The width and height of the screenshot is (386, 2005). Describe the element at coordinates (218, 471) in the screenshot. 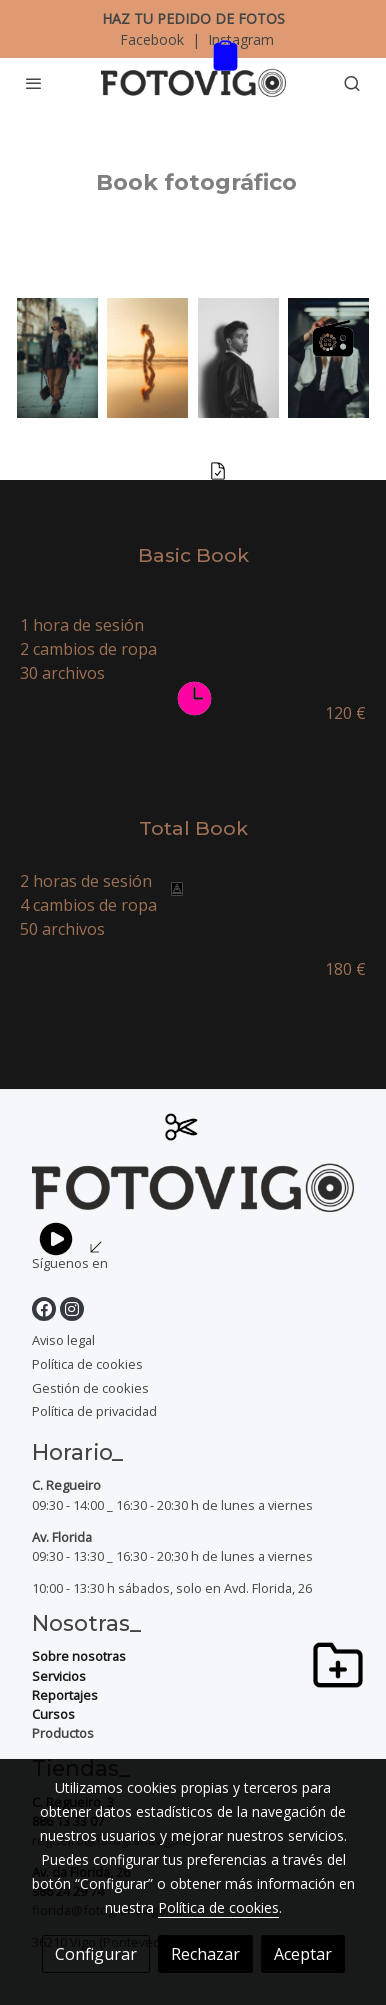

I see `document successfully verified or approved` at that location.